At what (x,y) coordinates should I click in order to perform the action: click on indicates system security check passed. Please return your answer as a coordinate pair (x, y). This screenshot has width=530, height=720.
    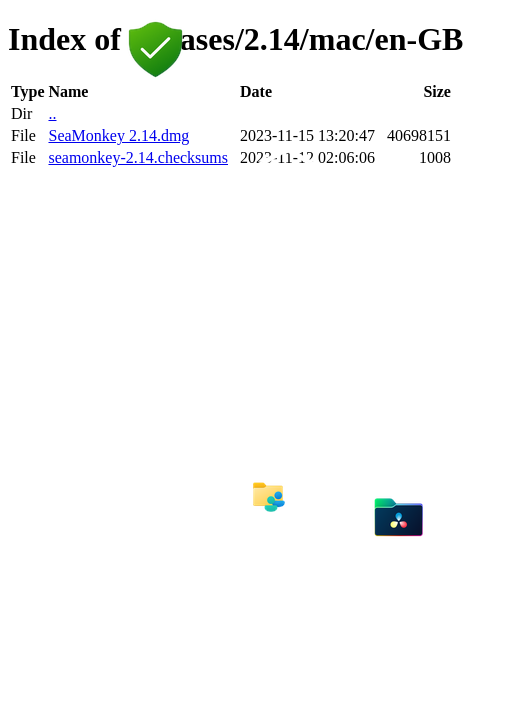
    Looking at the image, I should click on (155, 49).